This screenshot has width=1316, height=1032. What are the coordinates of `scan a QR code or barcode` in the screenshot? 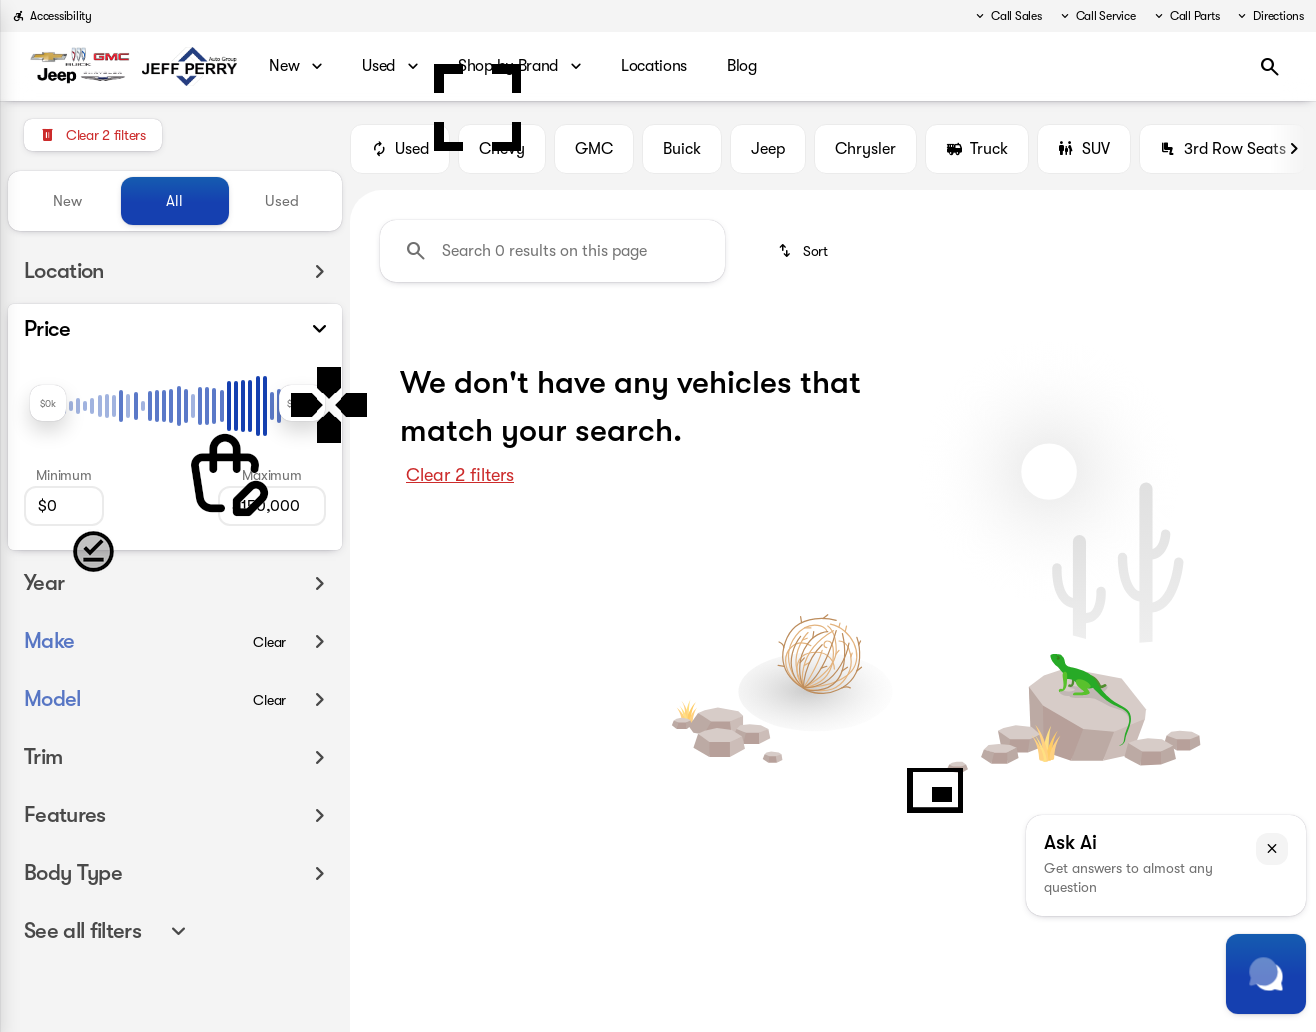 It's located at (478, 108).